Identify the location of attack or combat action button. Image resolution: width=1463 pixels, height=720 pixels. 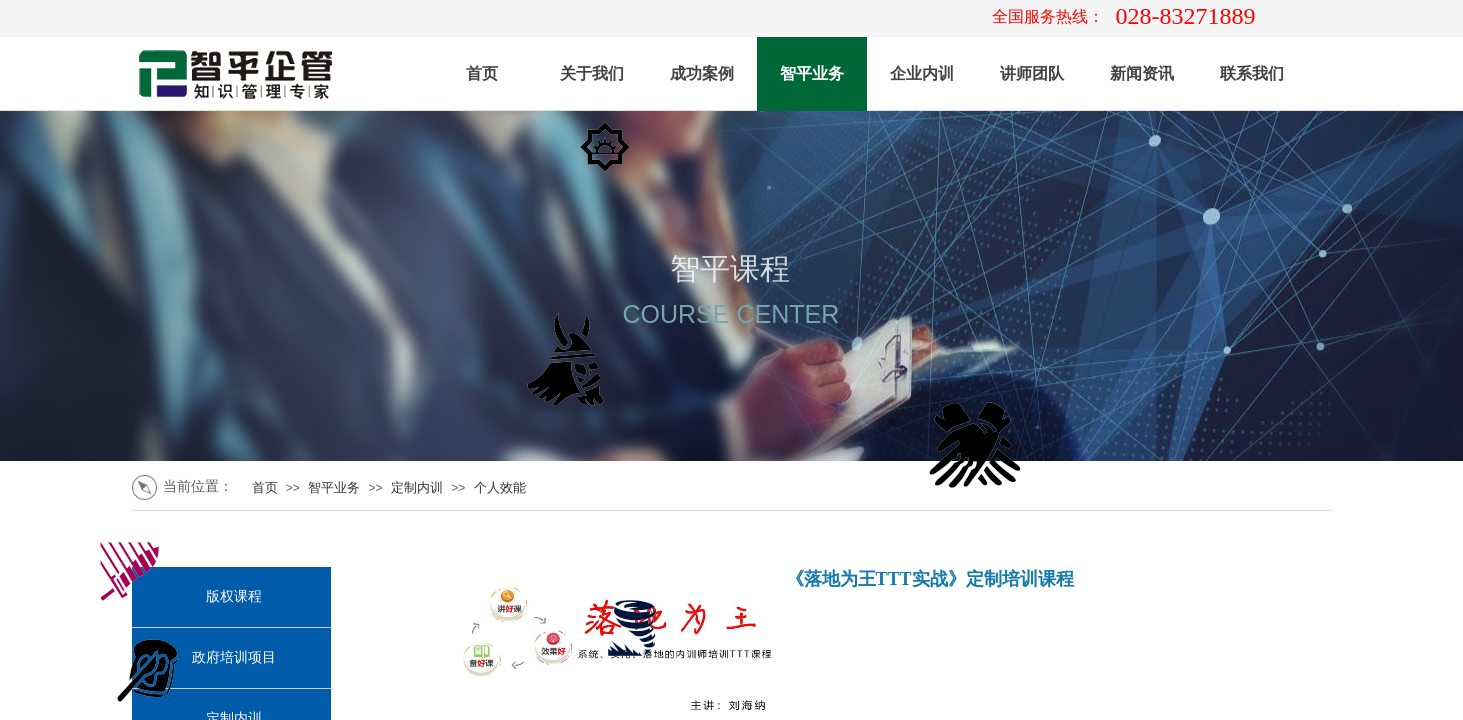
(129, 571).